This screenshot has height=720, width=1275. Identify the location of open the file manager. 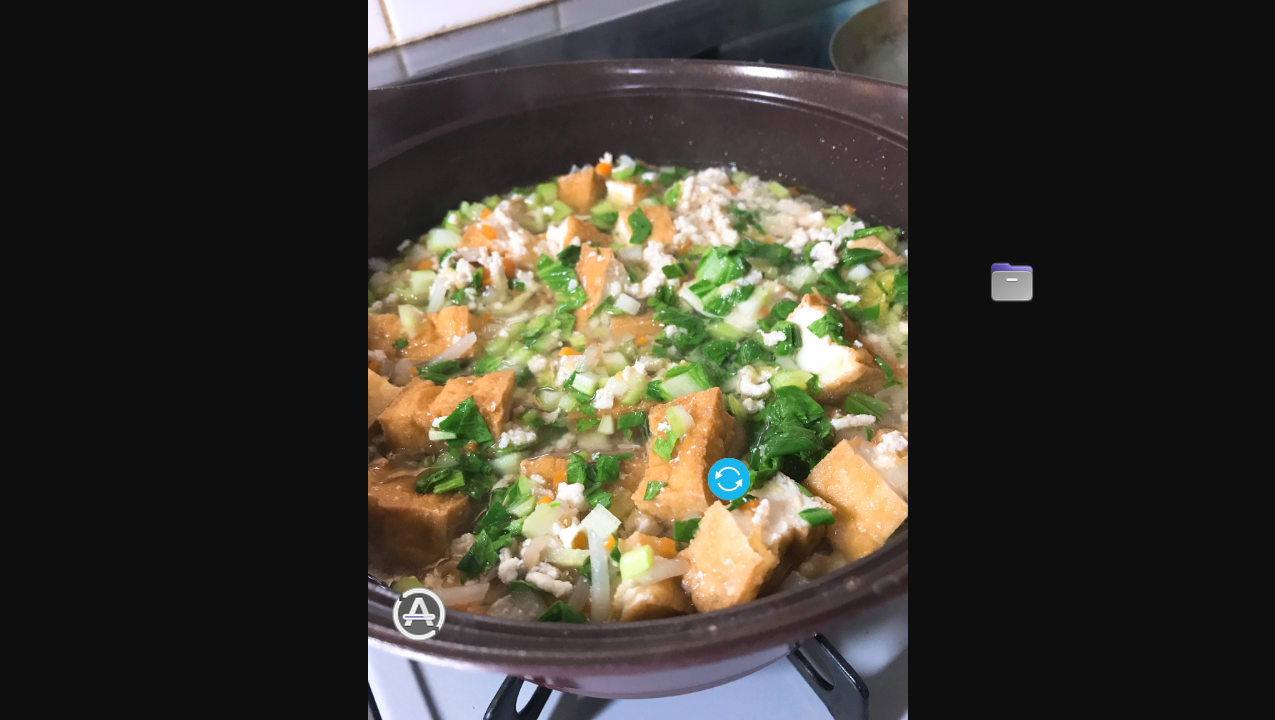
(1012, 282).